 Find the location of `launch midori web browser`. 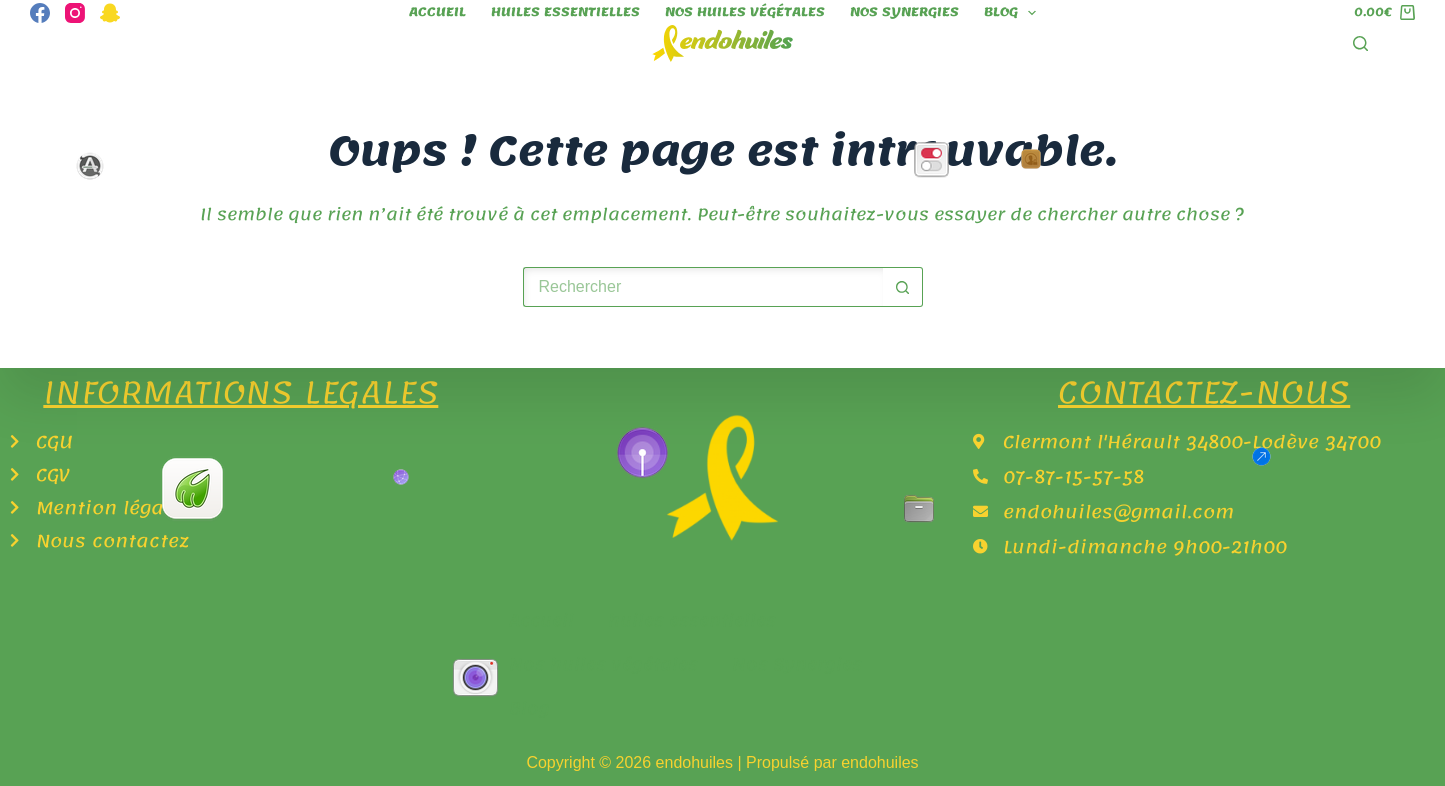

launch midori web browser is located at coordinates (192, 488).